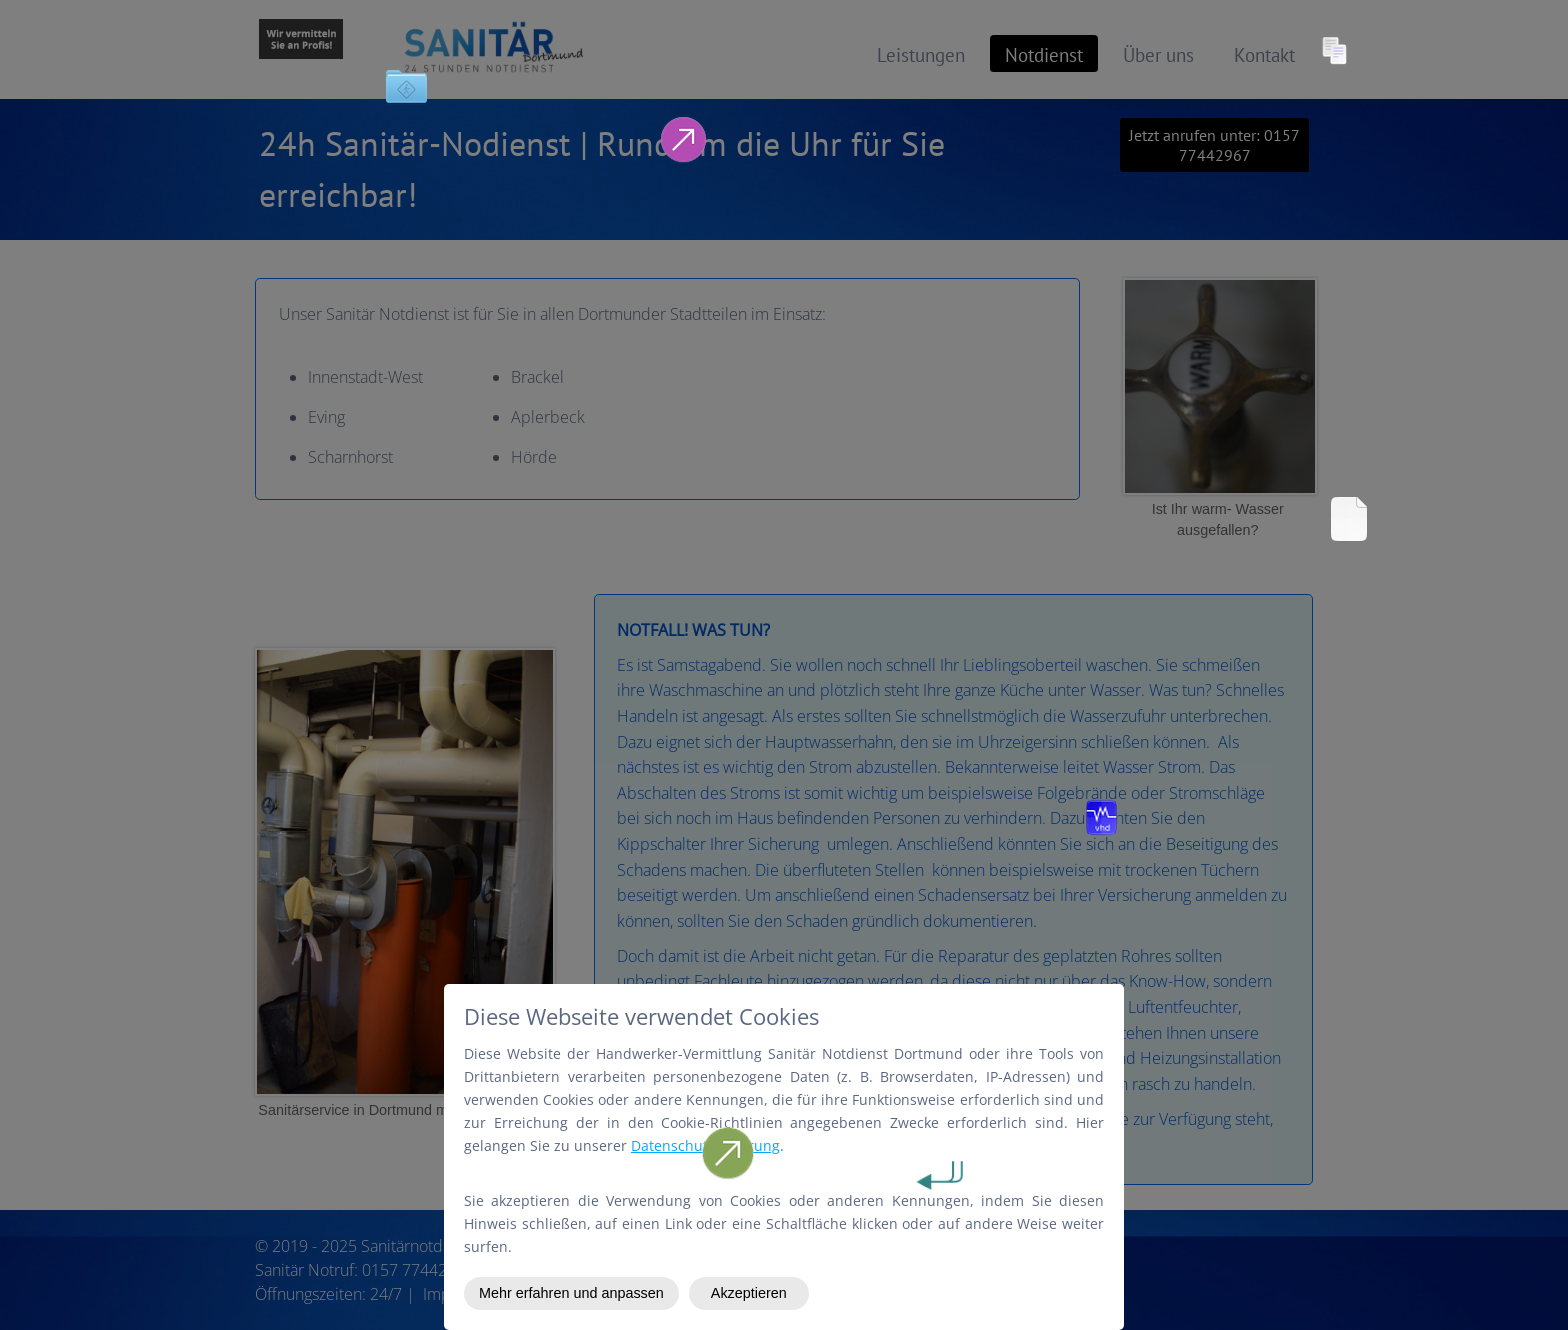 This screenshot has width=1568, height=1330. Describe the element at coordinates (1334, 50) in the screenshot. I see `copy selected content to clipboard` at that location.